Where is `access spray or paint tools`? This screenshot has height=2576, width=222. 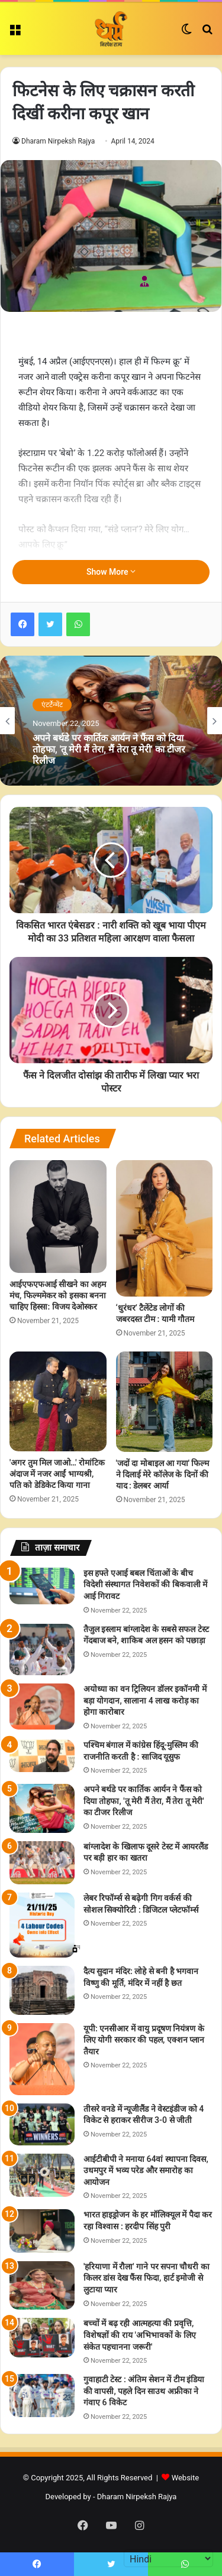 access spray or paint tools is located at coordinates (76, 1949).